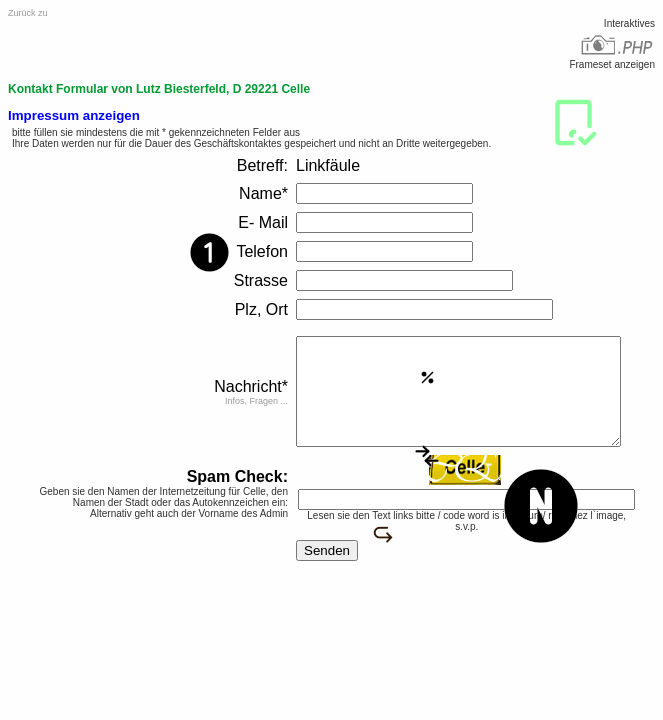 Image resolution: width=663 pixels, height=720 pixels. Describe the element at coordinates (209, 252) in the screenshot. I see `indicates the first step in a process or sequence` at that location.